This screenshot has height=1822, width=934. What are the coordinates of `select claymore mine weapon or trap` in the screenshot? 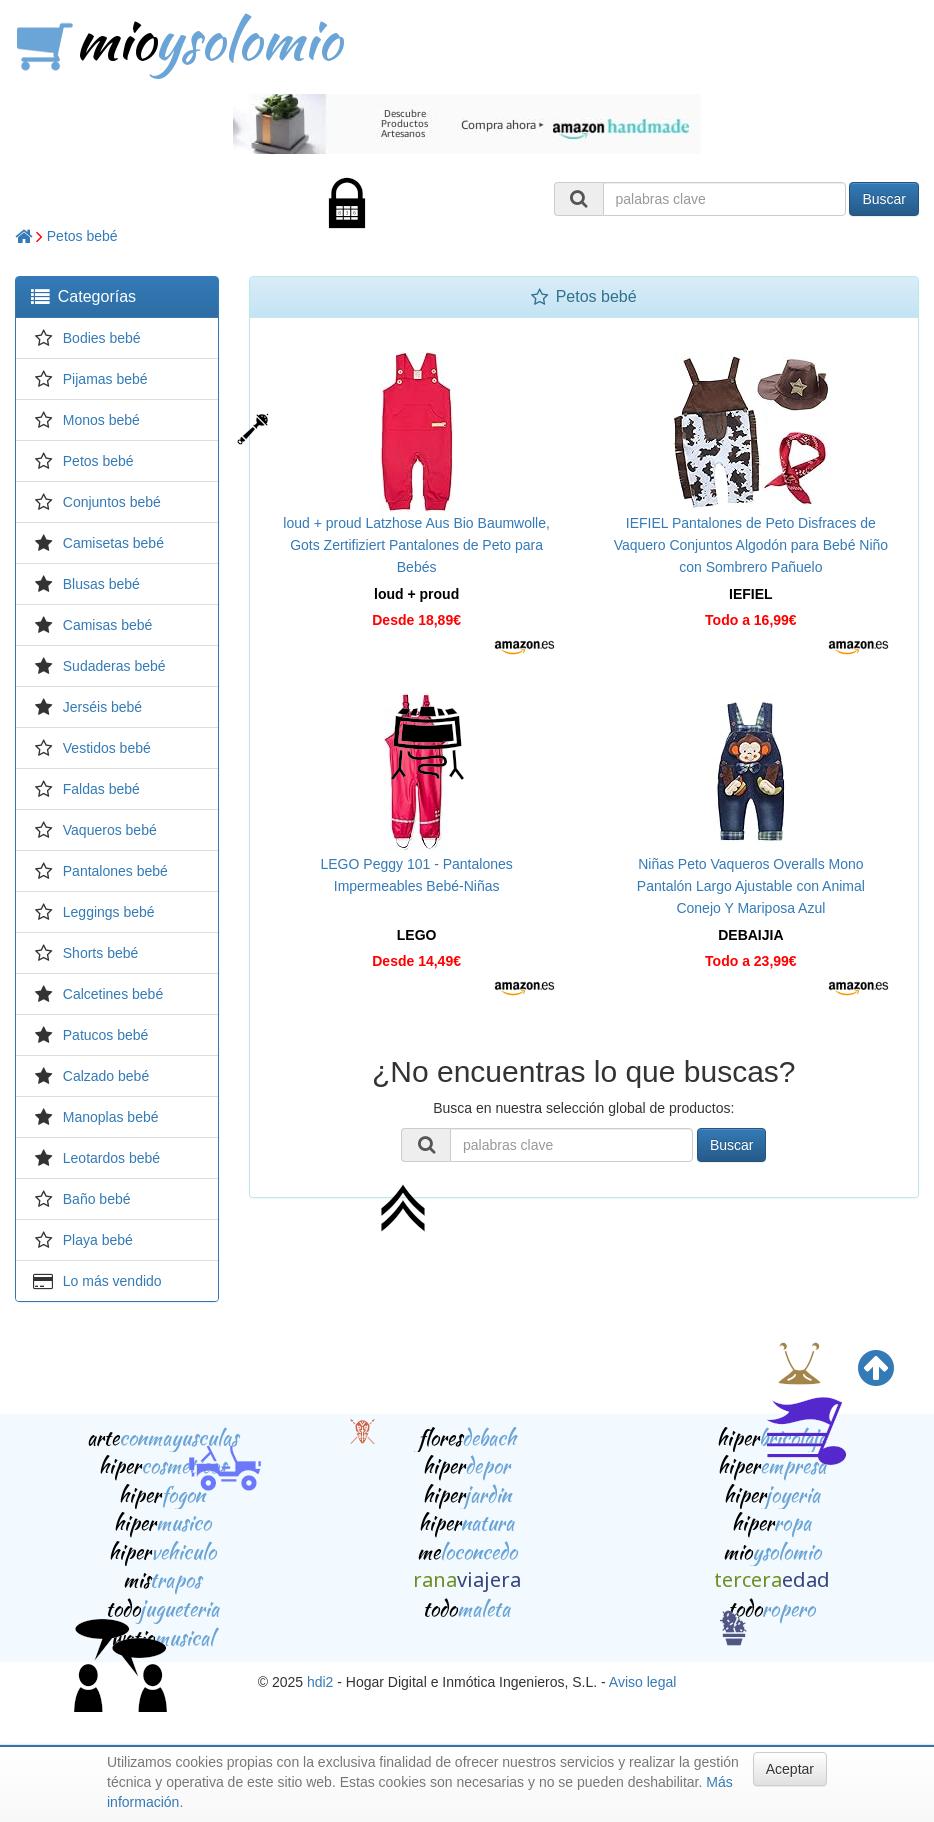 It's located at (427, 742).